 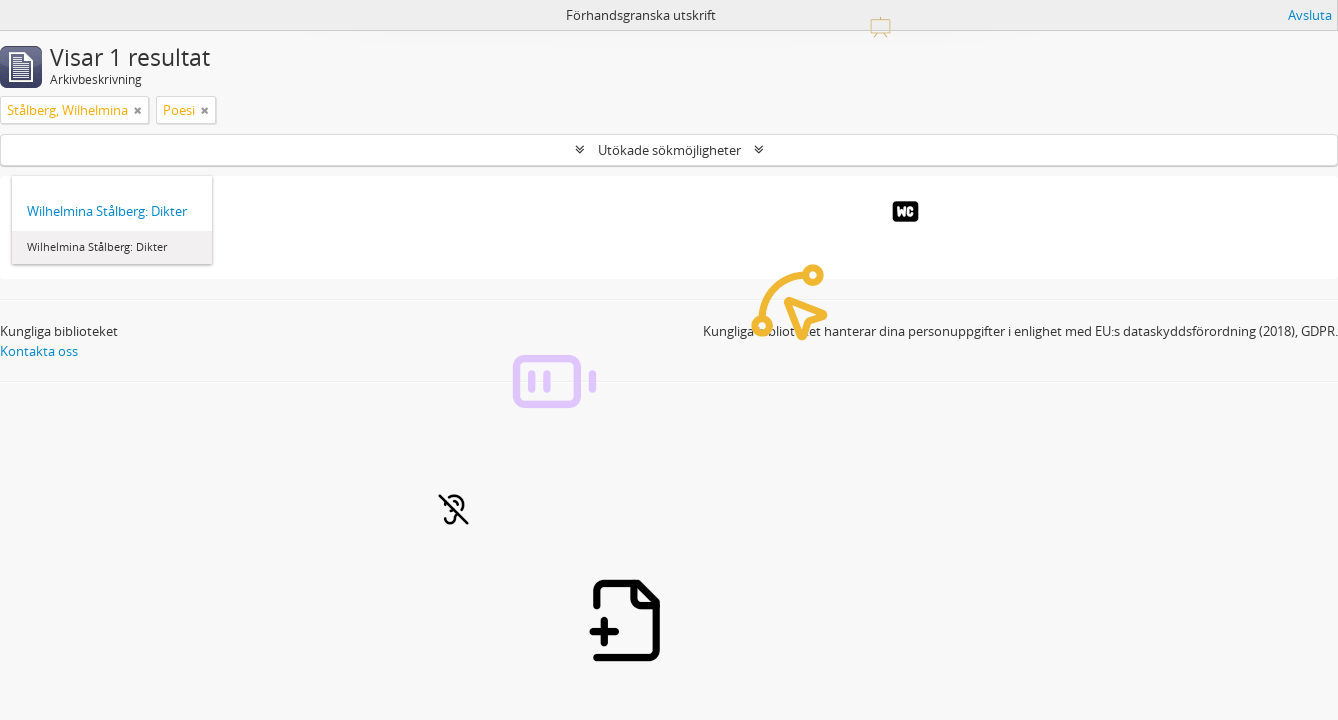 I want to click on indicates medium battery level, so click(x=554, y=381).